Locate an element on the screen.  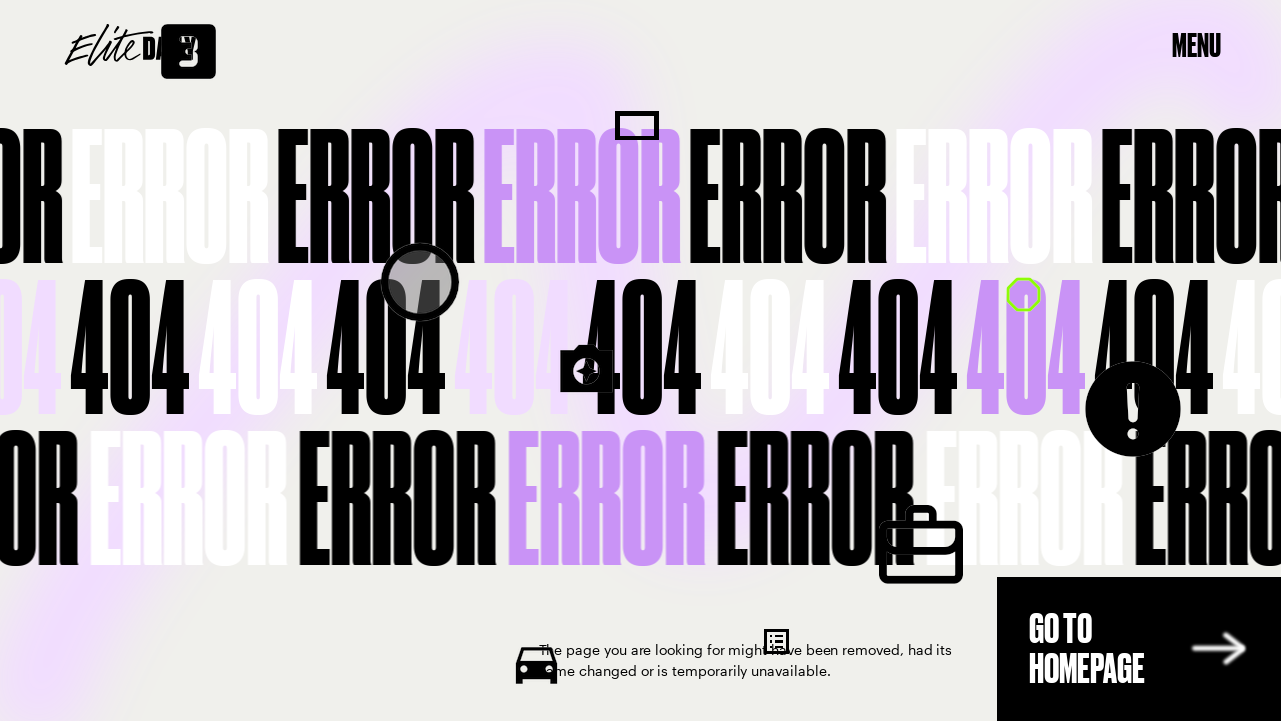
crop image to 16:9 aspect ratio is located at coordinates (637, 126).